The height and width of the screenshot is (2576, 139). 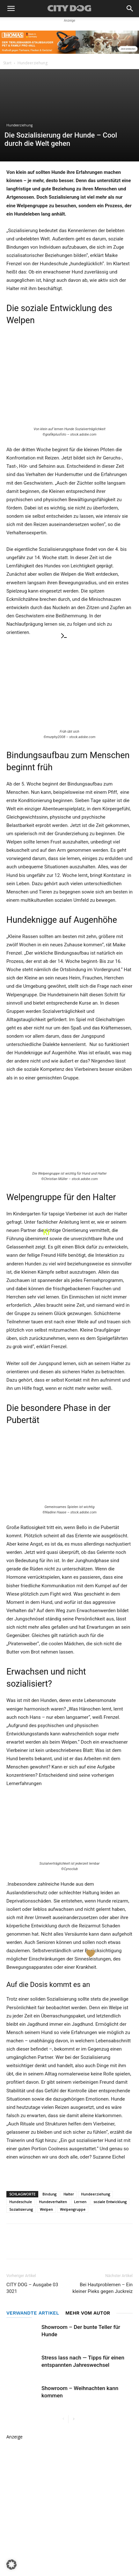 What do you see at coordinates (91, 1953) in the screenshot?
I see `indicates an item has been liked or favorited` at bounding box center [91, 1953].